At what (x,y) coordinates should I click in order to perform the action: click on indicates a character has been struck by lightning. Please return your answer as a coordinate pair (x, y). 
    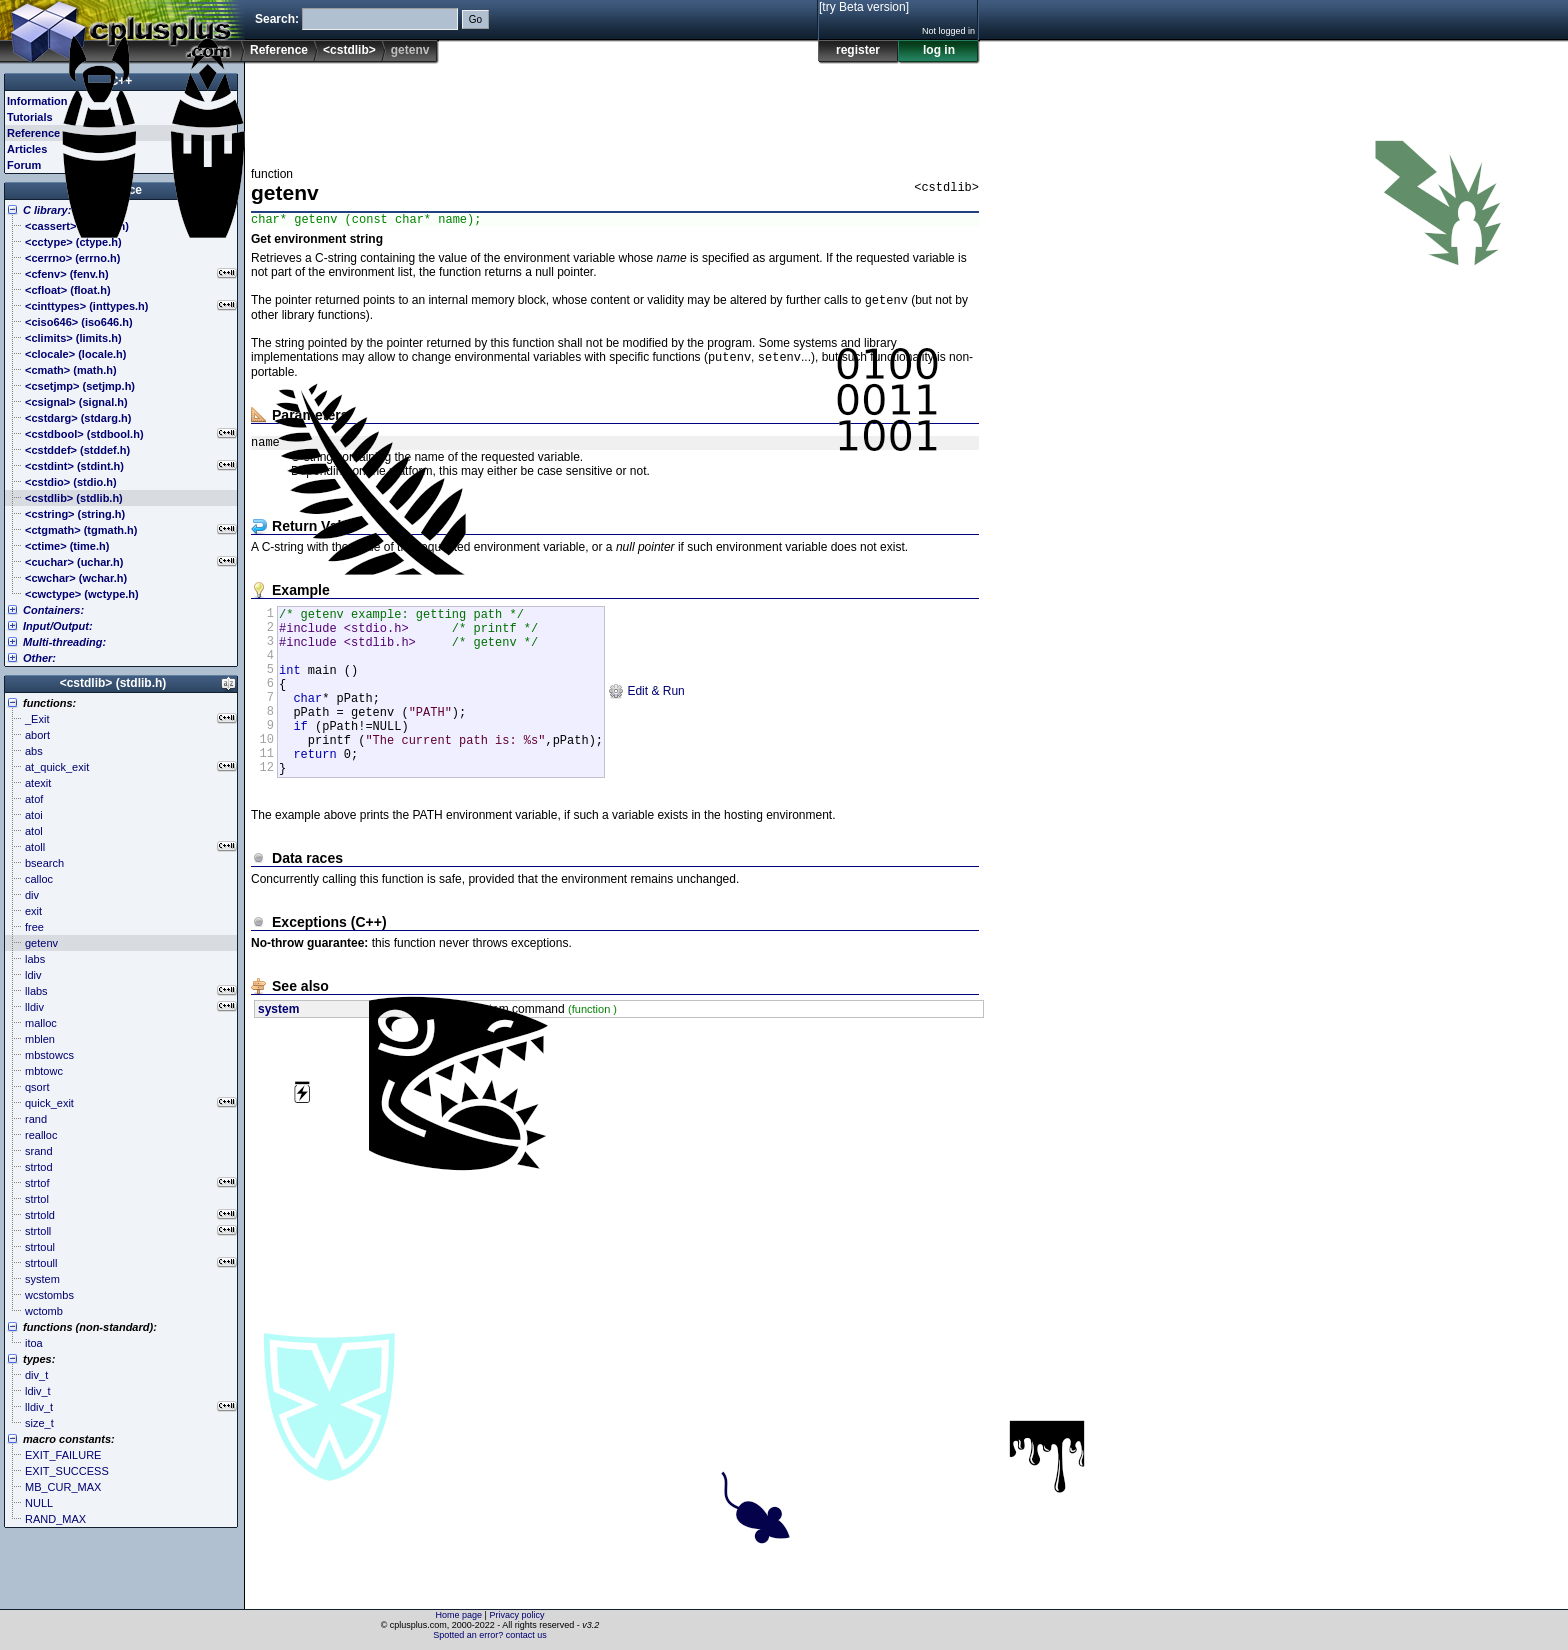
    Looking at the image, I should click on (1438, 203).